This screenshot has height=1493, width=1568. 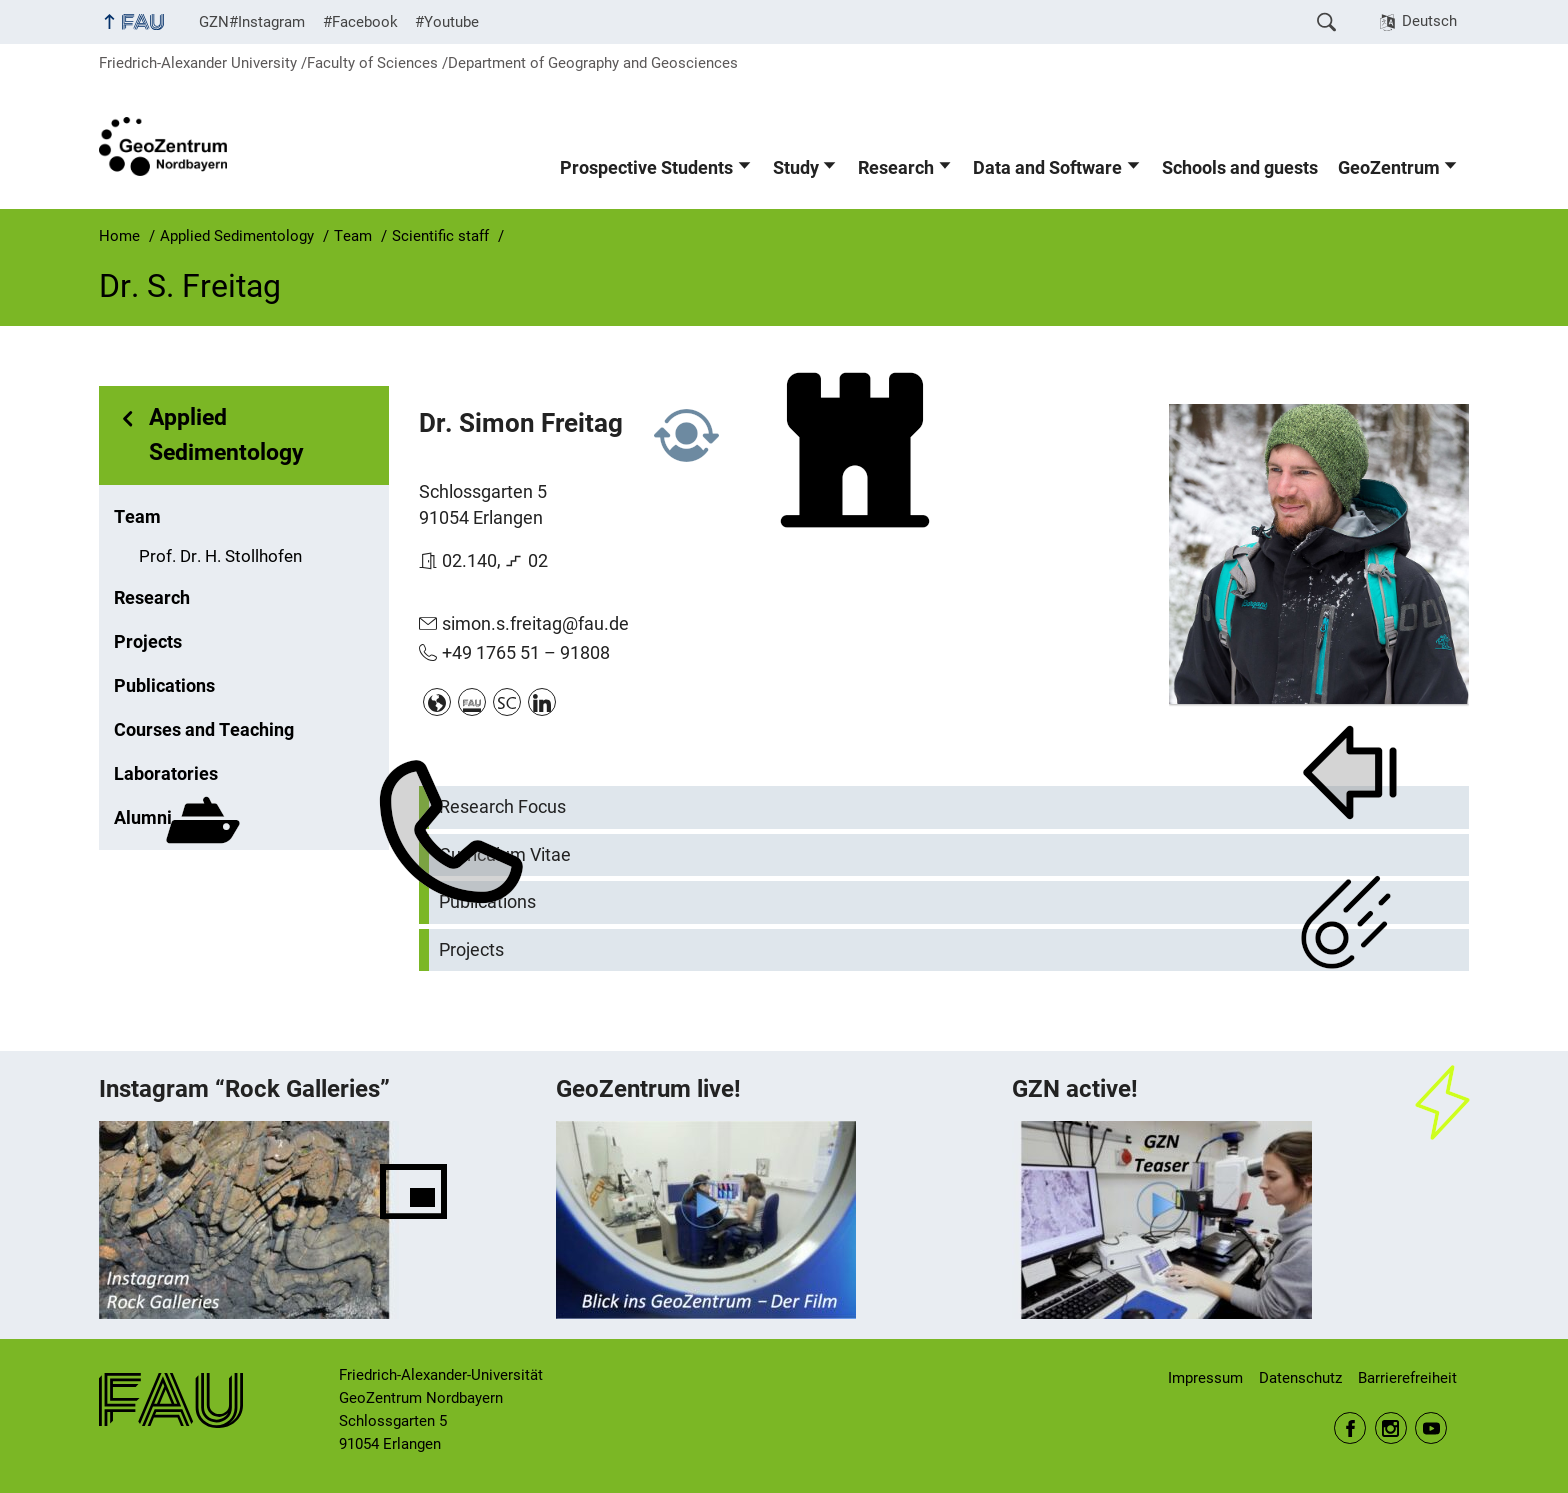 What do you see at coordinates (1353, 772) in the screenshot?
I see `go back to previous screen` at bounding box center [1353, 772].